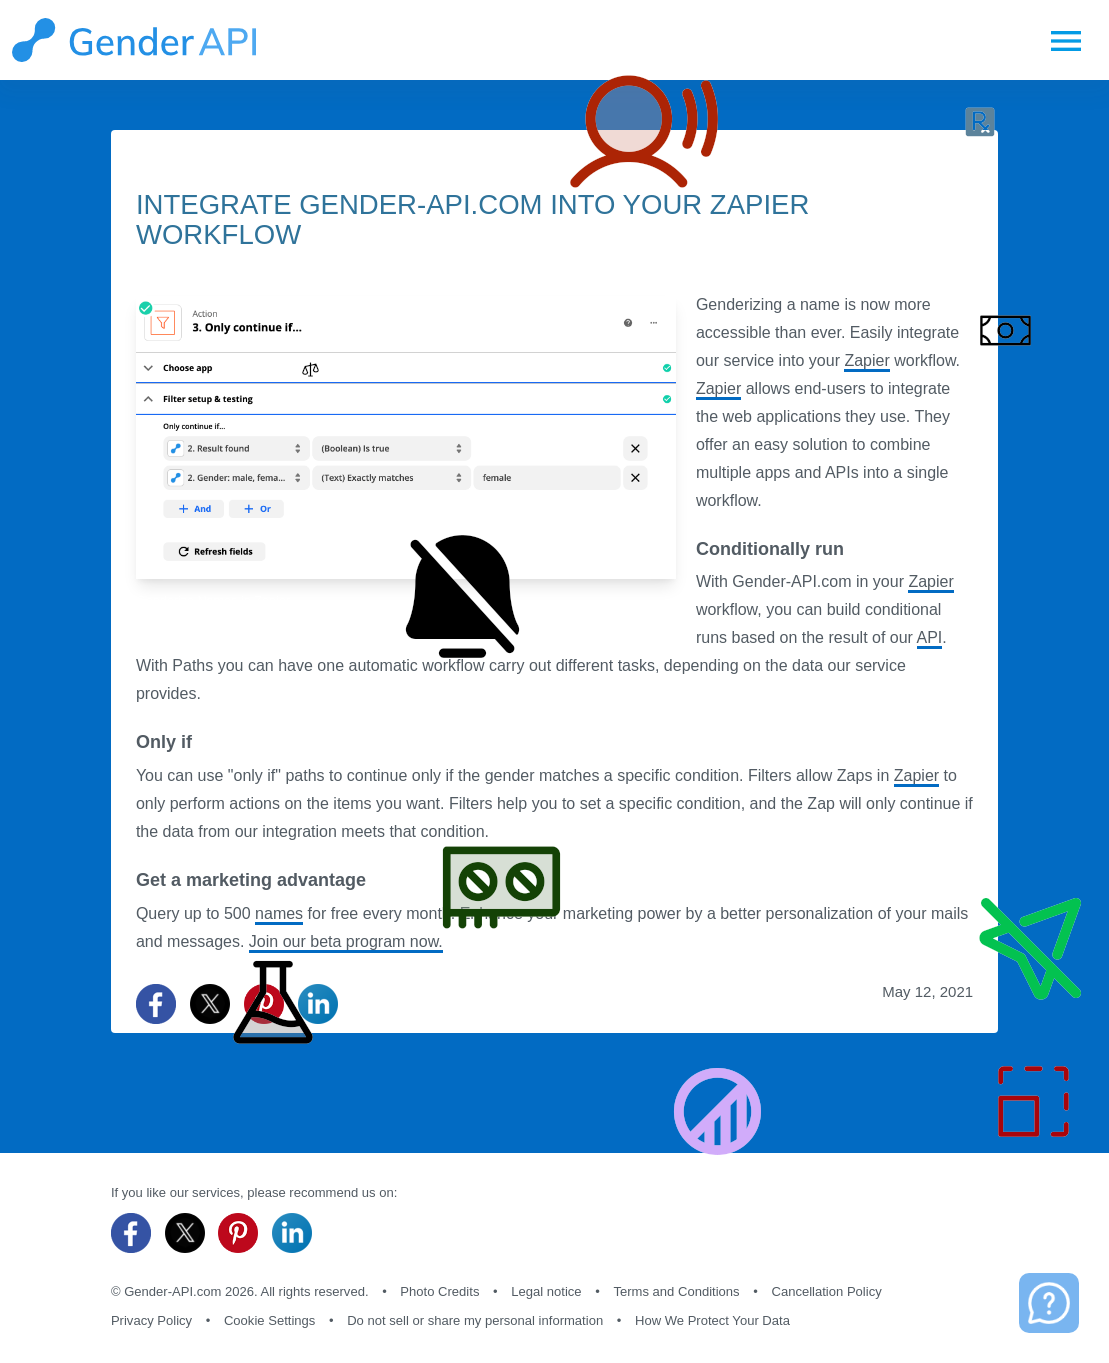  What do you see at coordinates (462, 596) in the screenshot?
I see `mute notifications` at bounding box center [462, 596].